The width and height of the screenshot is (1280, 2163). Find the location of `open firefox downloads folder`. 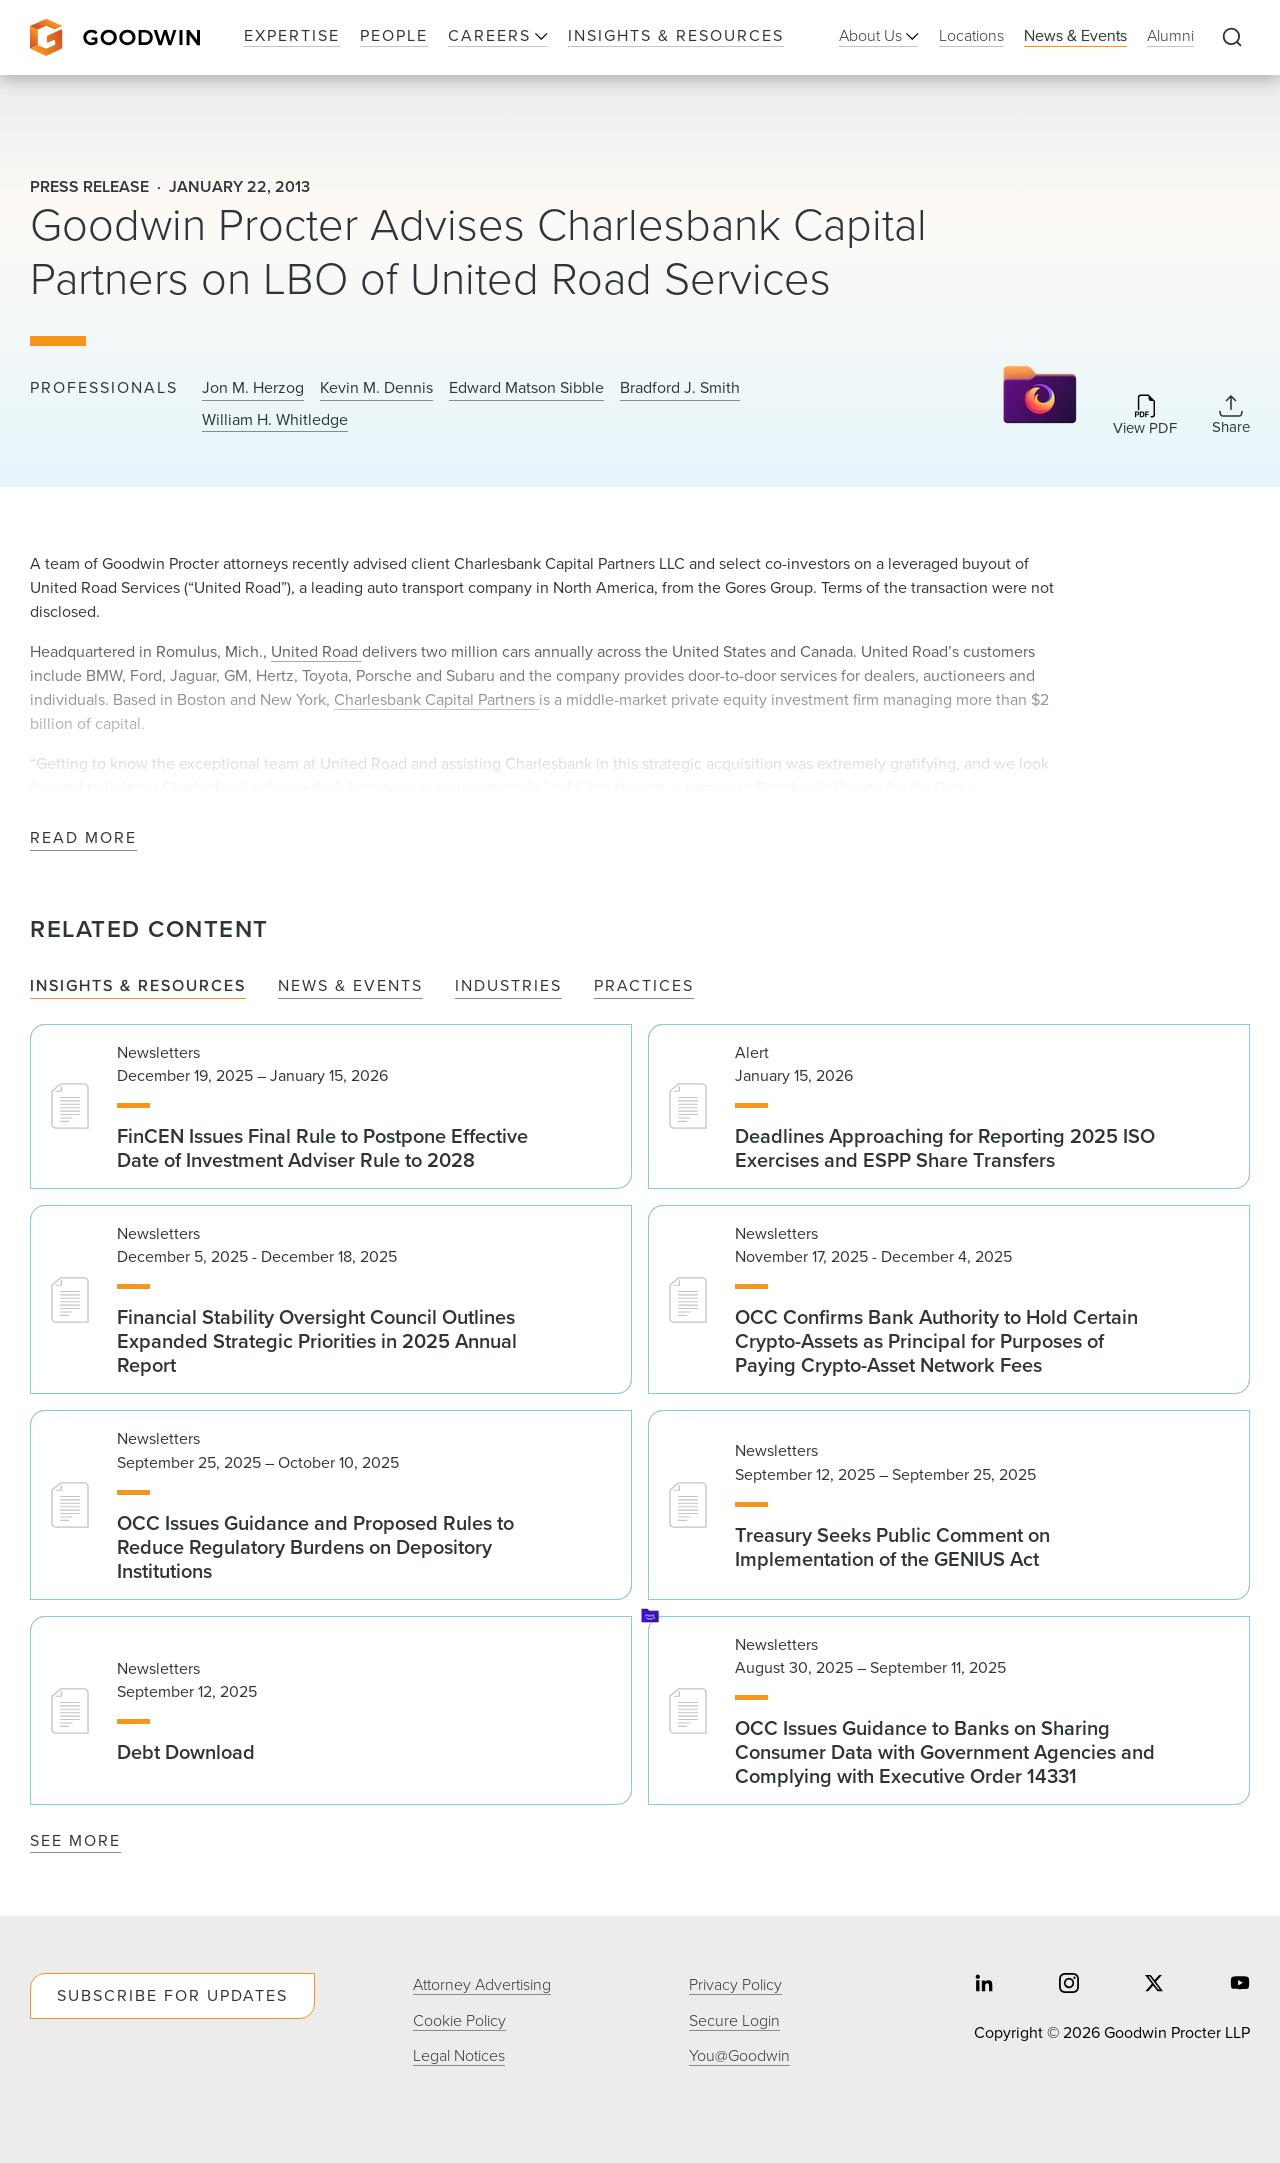

open firefox downloads folder is located at coordinates (1039, 396).